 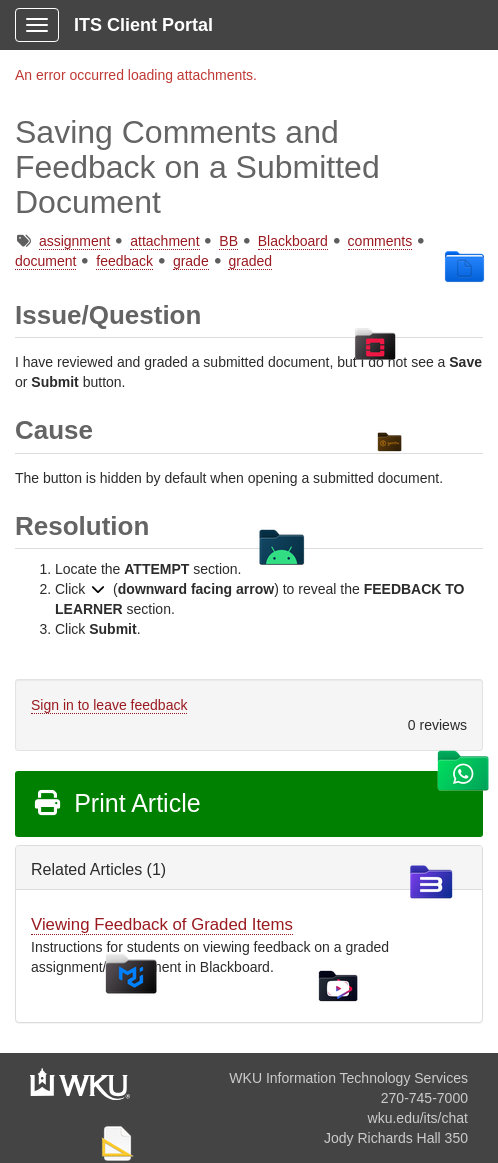 What do you see at coordinates (131, 975) in the screenshot?
I see `open folder containing Material UI project files` at bounding box center [131, 975].